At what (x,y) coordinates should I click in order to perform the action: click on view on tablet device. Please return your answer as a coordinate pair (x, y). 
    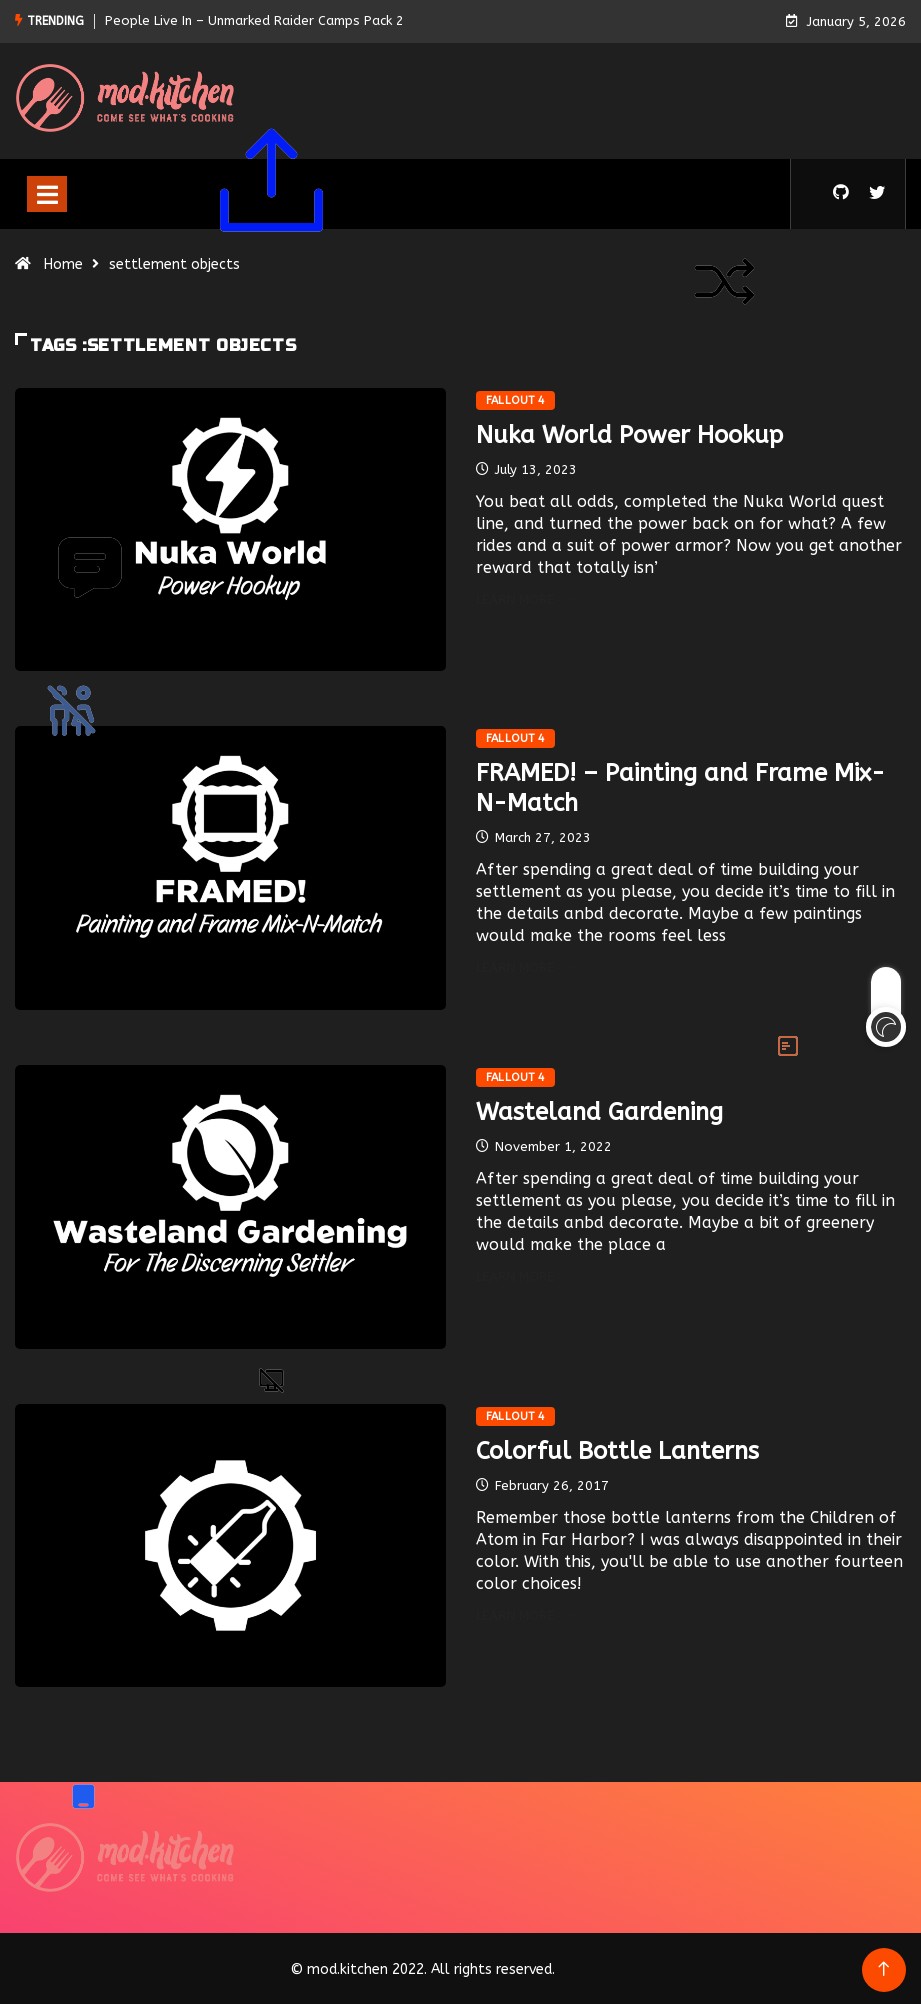
    Looking at the image, I should click on (83, 1796).